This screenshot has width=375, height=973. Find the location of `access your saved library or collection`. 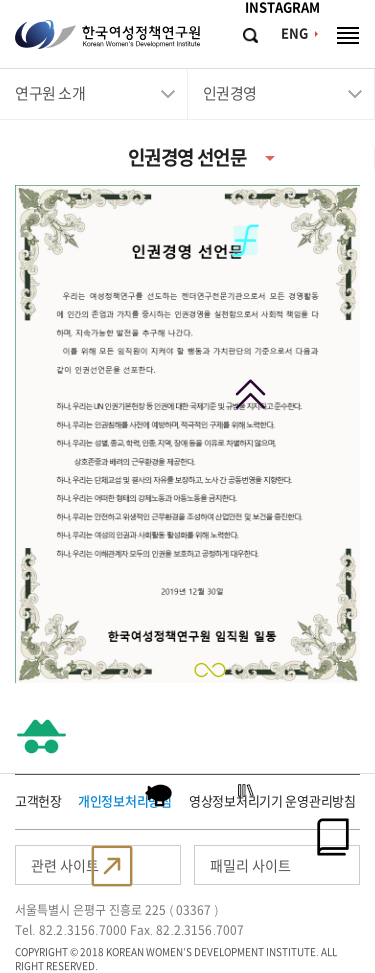

access your saved library or collection is located at coordinates (245, 790).